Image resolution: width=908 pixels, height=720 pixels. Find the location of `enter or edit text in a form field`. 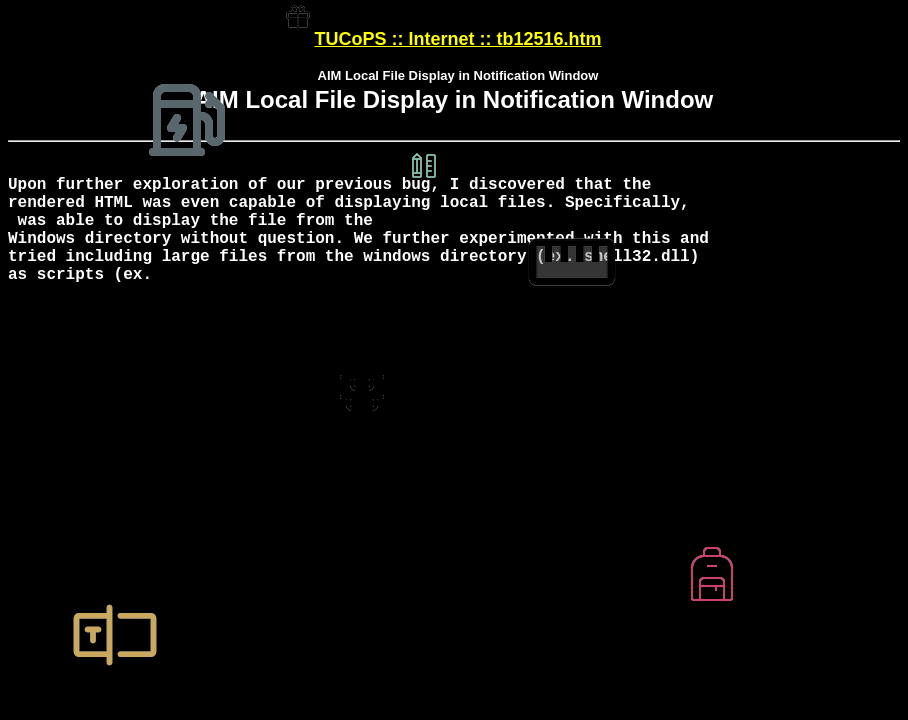

enter or edit text in a form field is located at coordinates (115, 635).